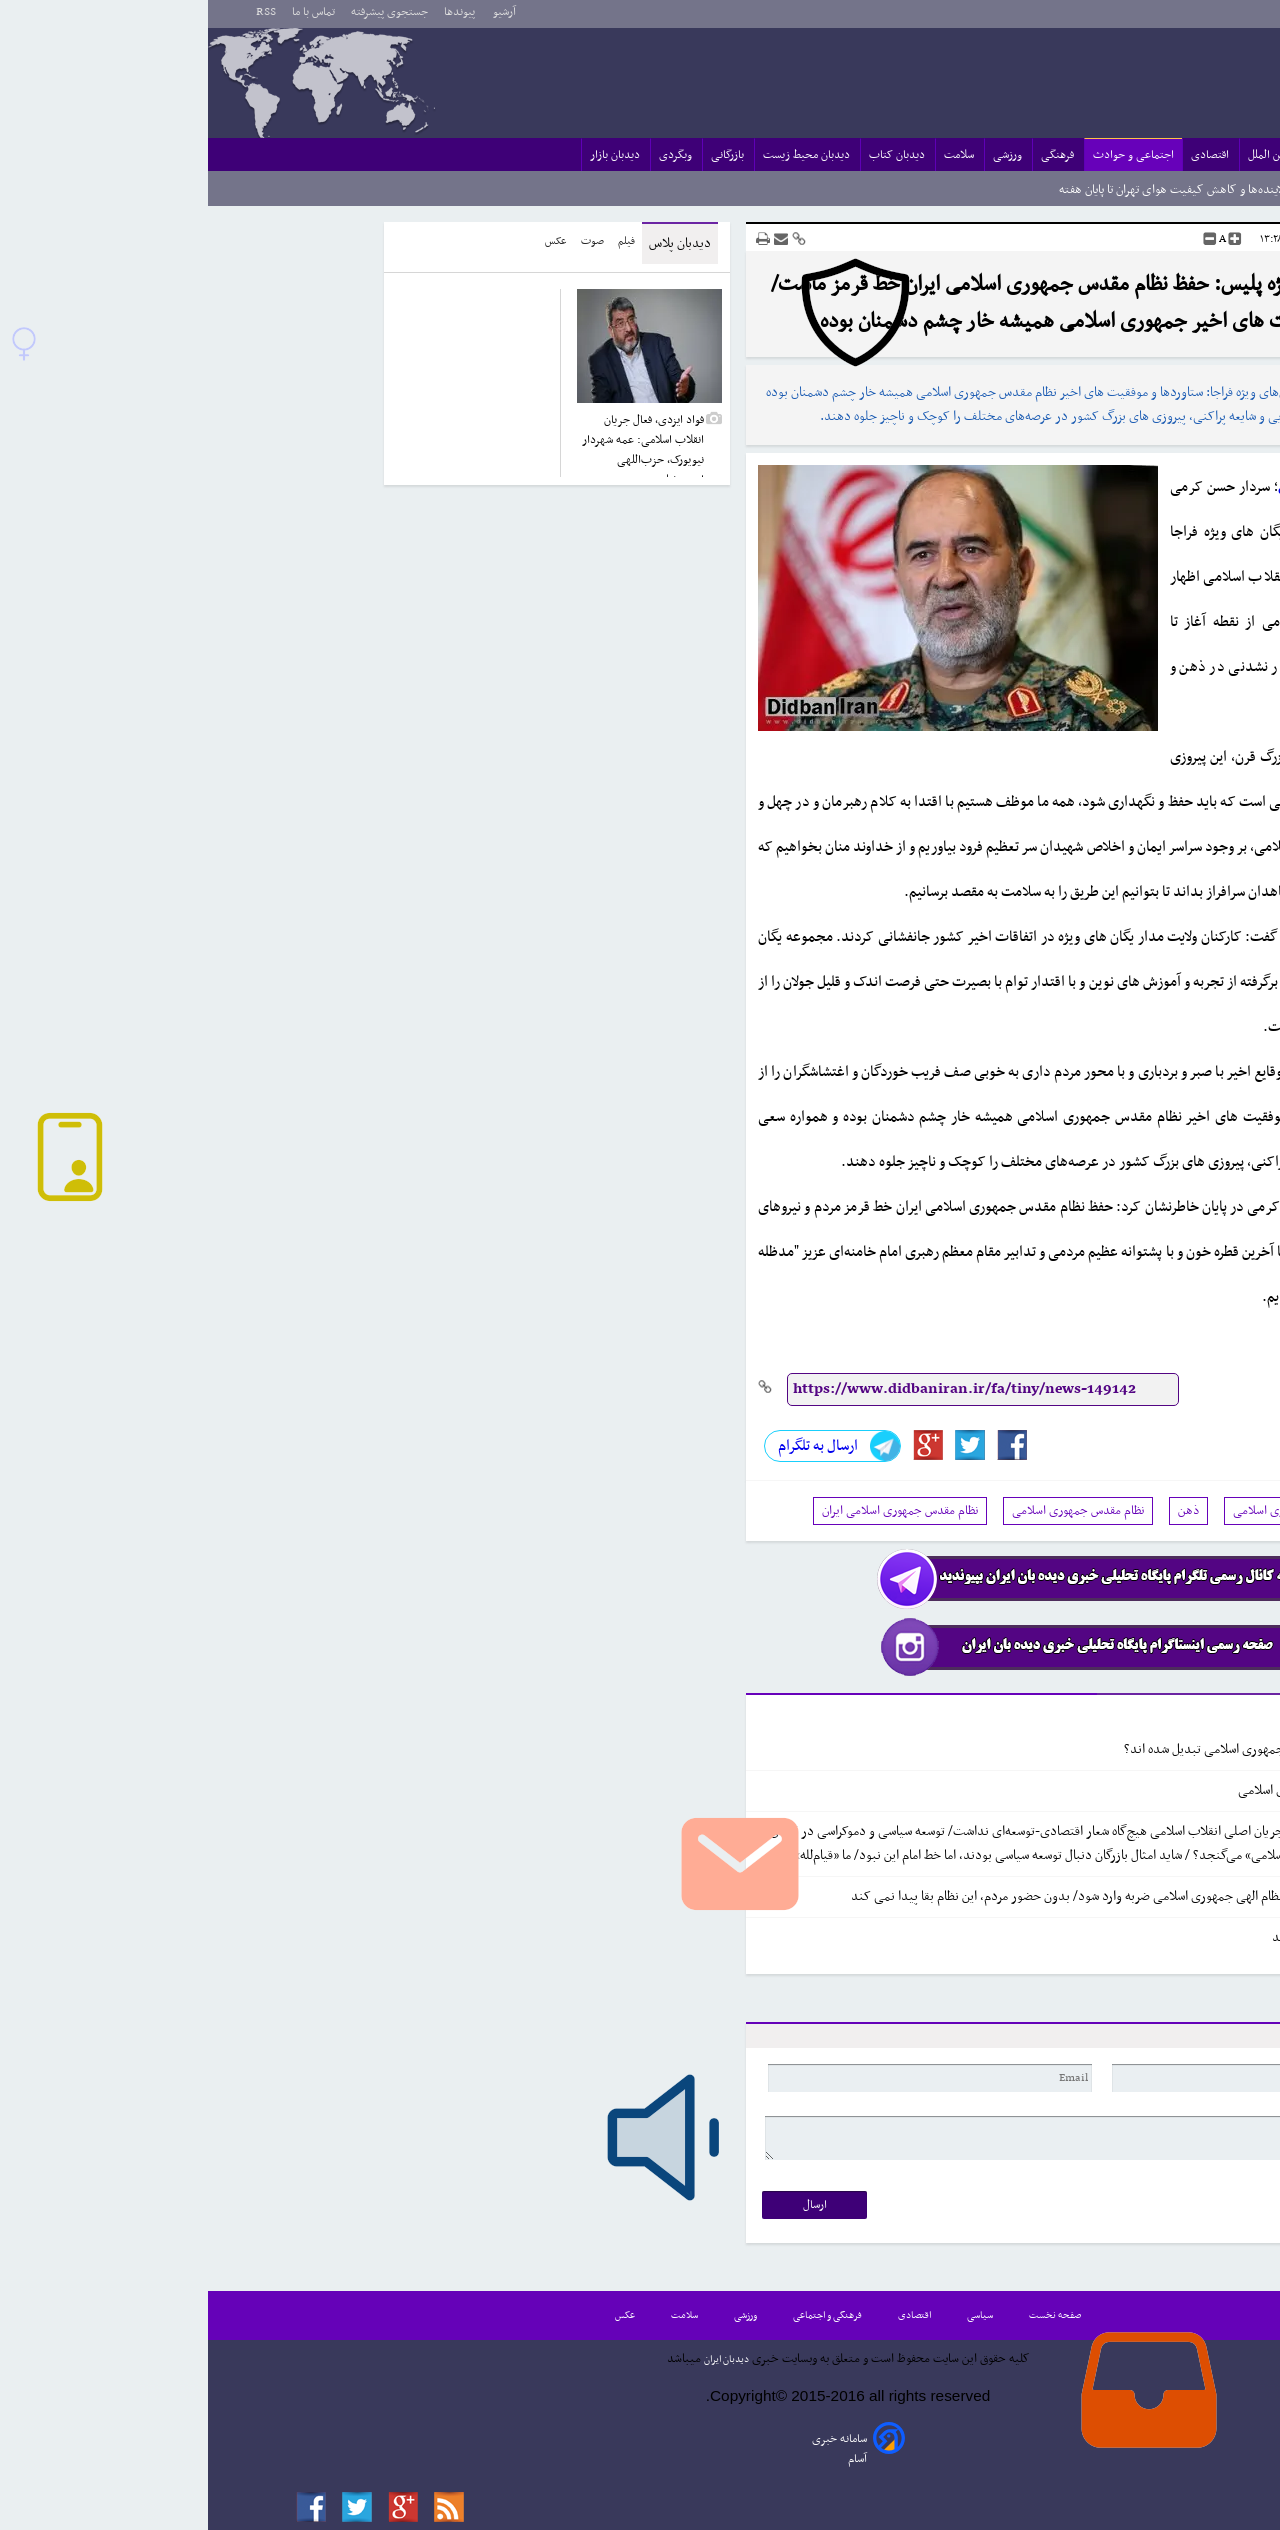 This screenshot has height=2530, width=1280. What do you see at coordinates (670, 2137) in the screenshot?
I see `audio playing at low volume` at bounding box center [670, 2137].